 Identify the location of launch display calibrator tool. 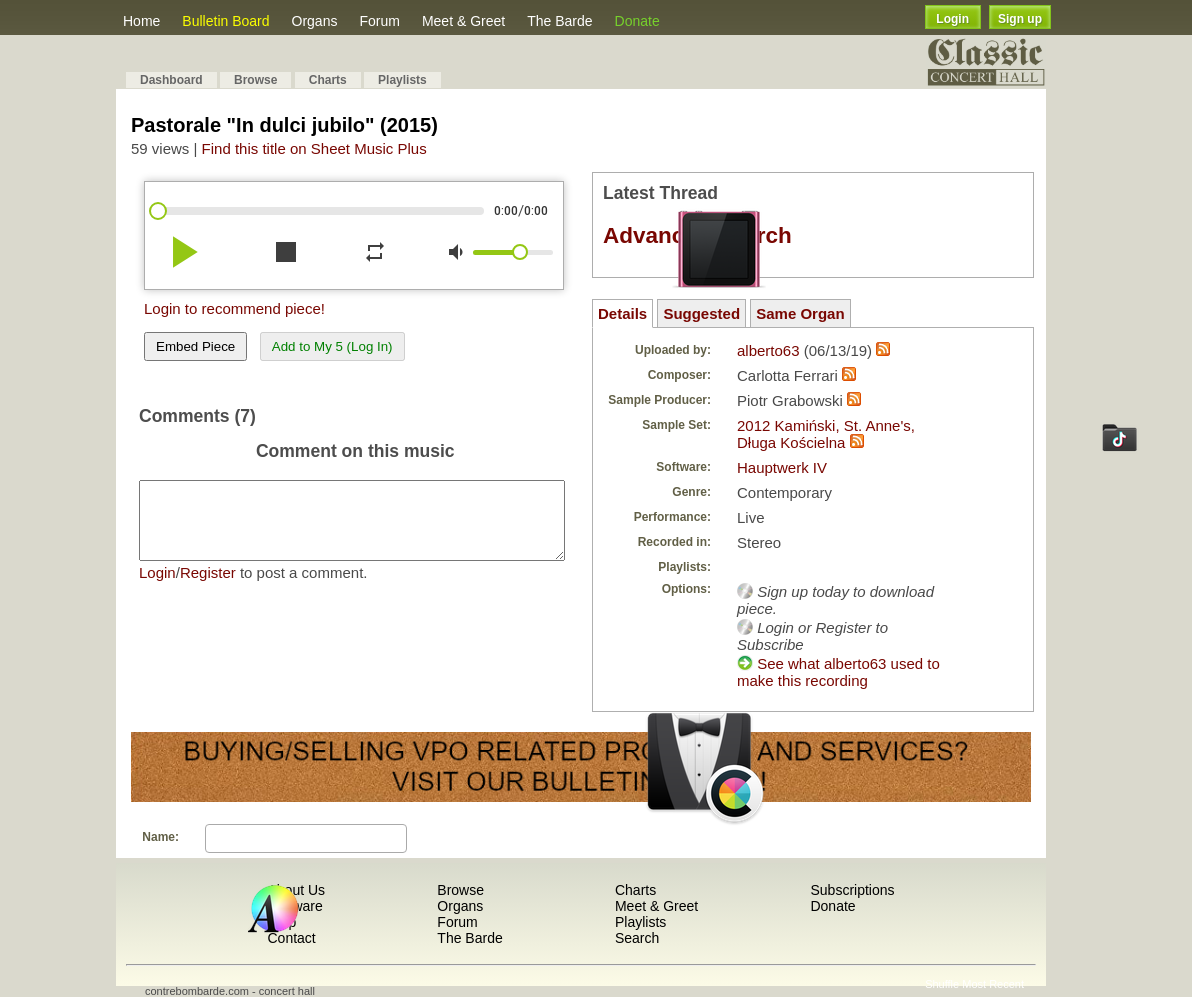
(705, 767).